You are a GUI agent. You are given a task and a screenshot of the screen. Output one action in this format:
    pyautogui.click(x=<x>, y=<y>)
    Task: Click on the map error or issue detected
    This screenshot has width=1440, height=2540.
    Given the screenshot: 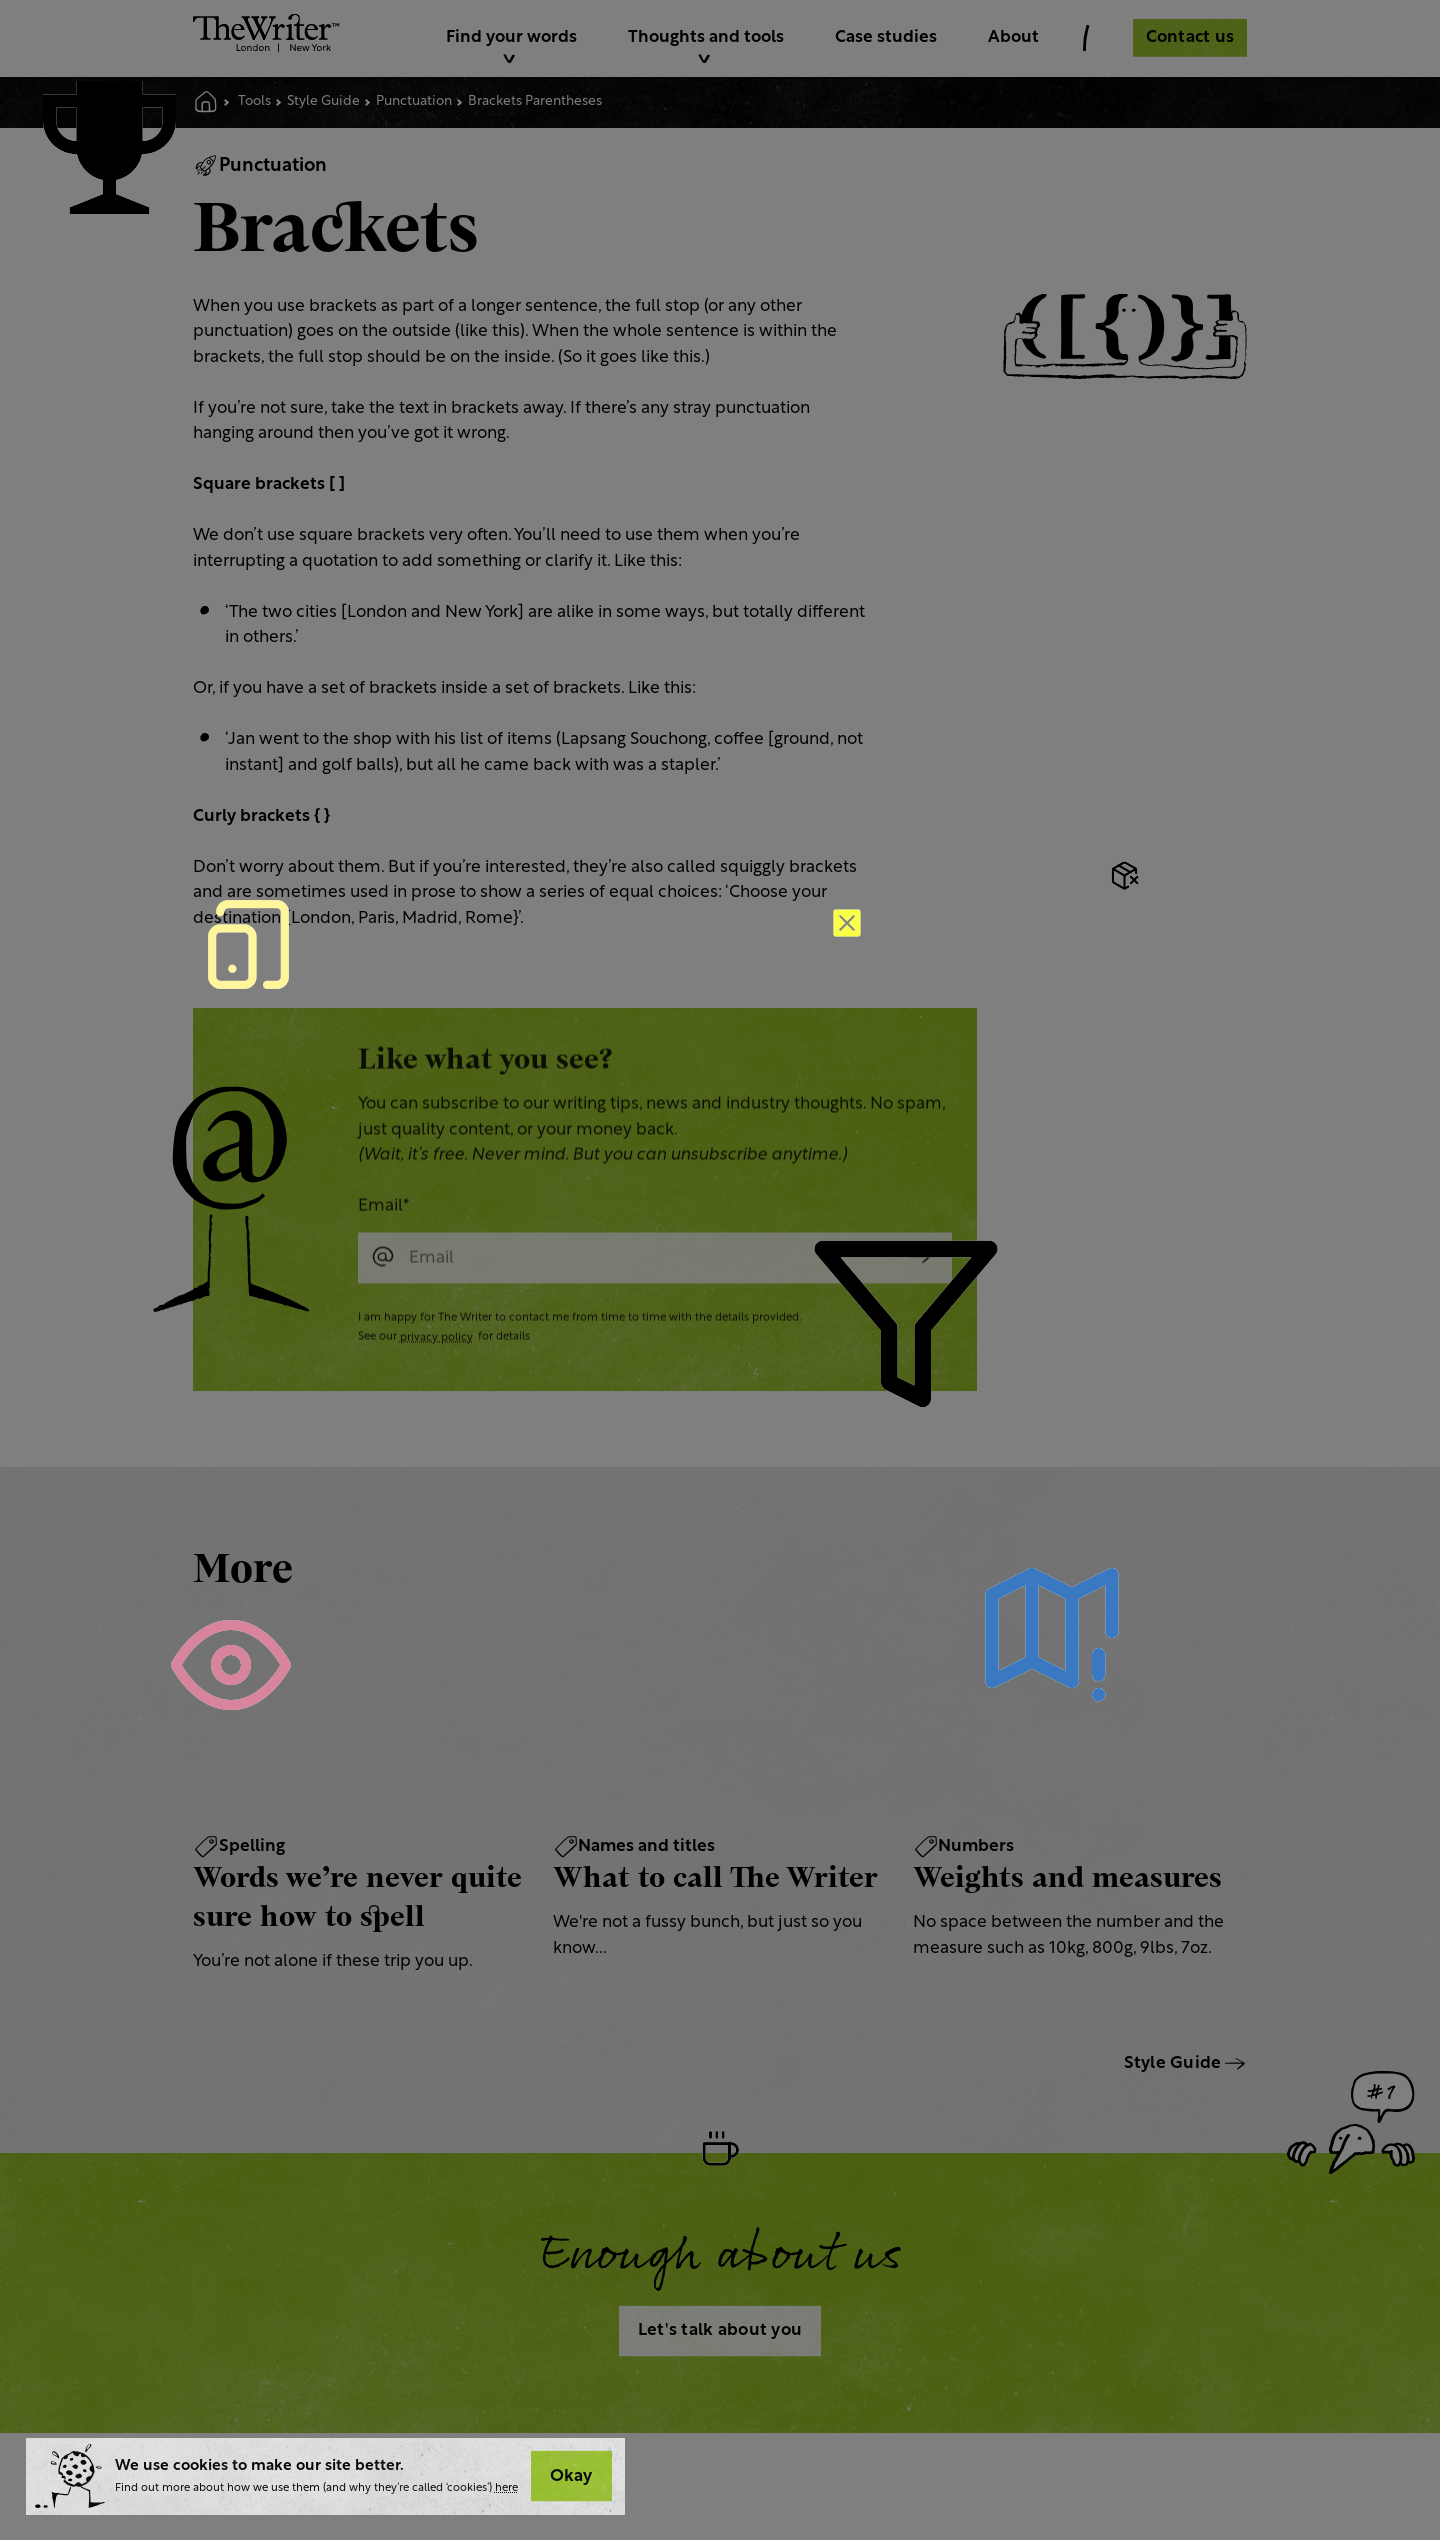 What is the action you would take?
    pyautogui.click(x=1052, y=1628)
    